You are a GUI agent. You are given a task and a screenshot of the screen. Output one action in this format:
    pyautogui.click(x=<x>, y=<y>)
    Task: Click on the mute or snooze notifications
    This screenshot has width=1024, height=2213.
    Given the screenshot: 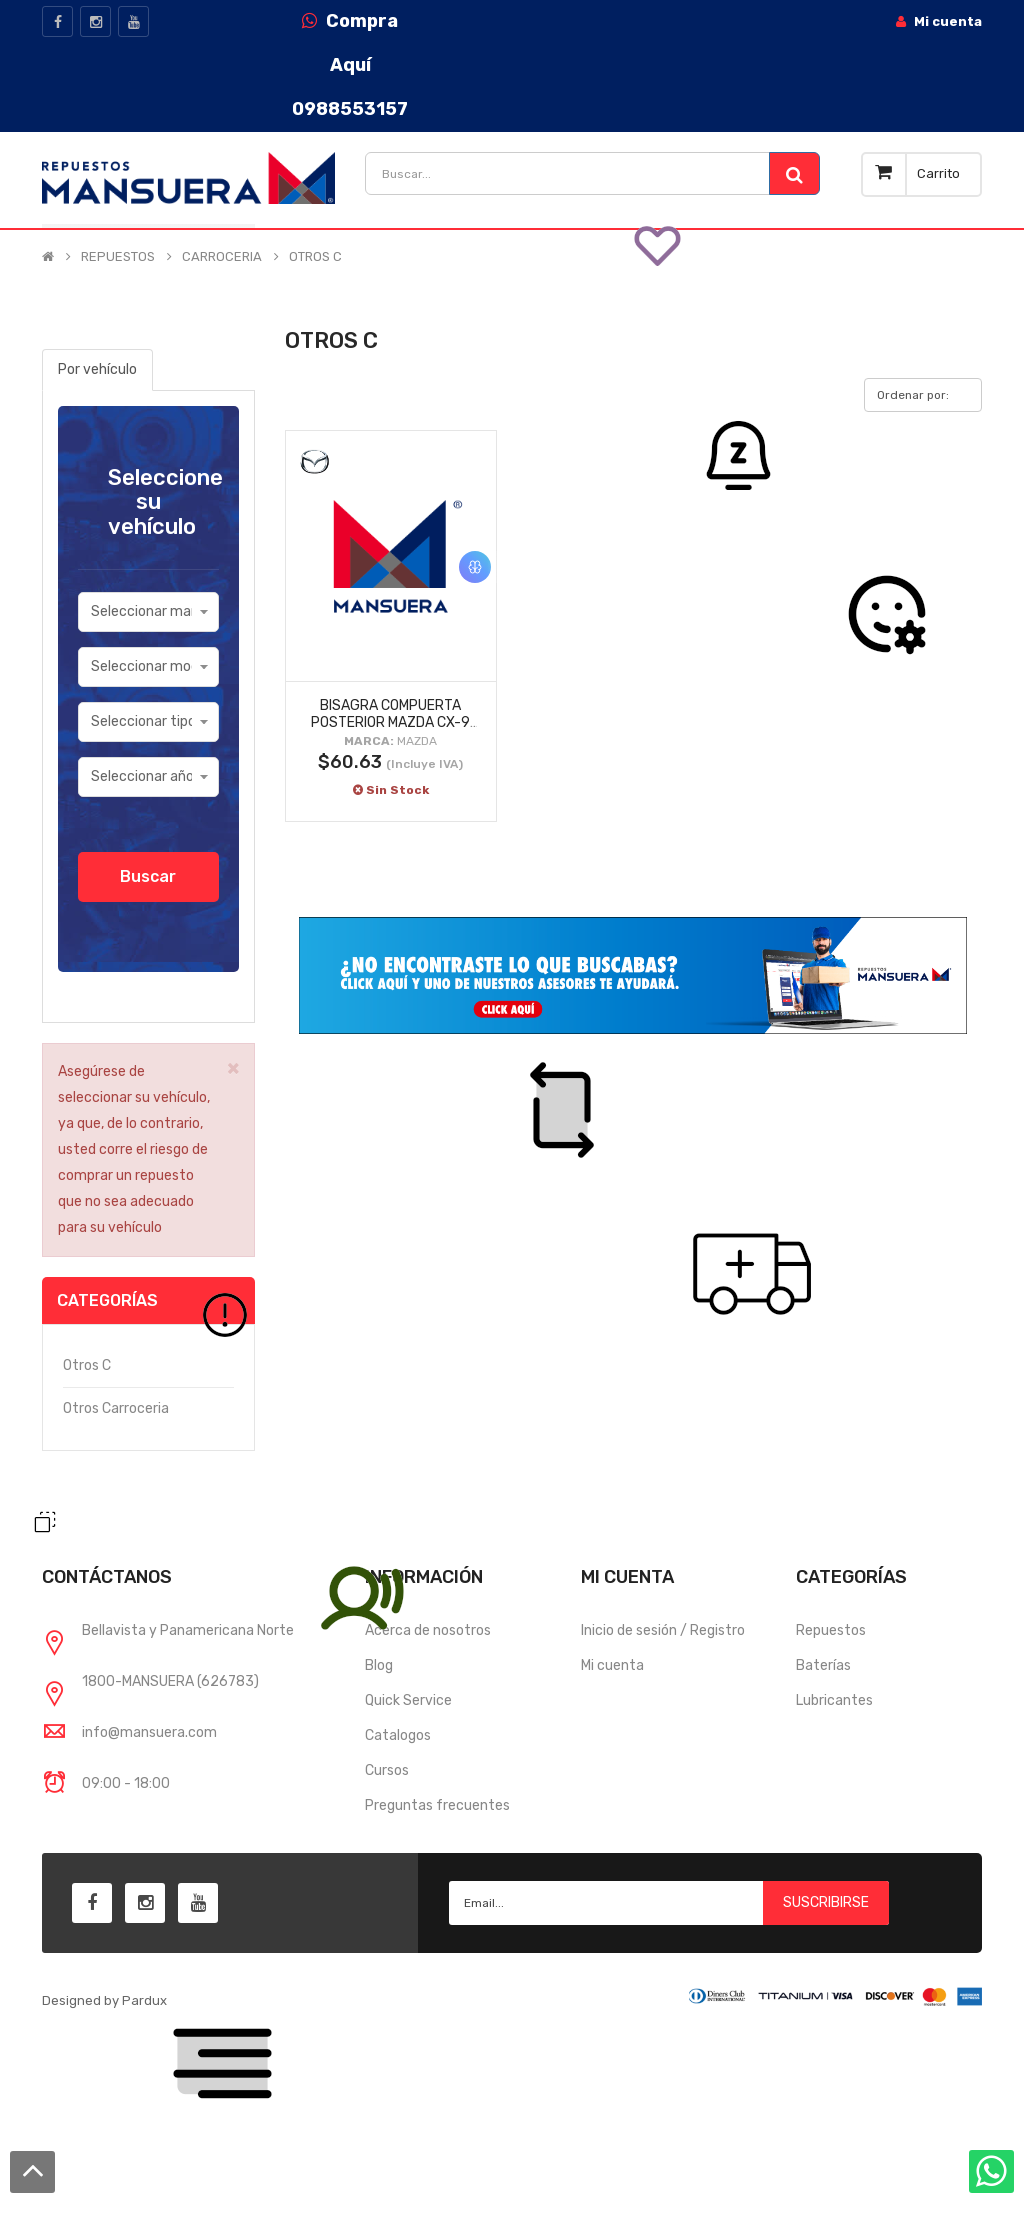 What is the action you would take?
    pyautogui.click(x=738, y=455)
    